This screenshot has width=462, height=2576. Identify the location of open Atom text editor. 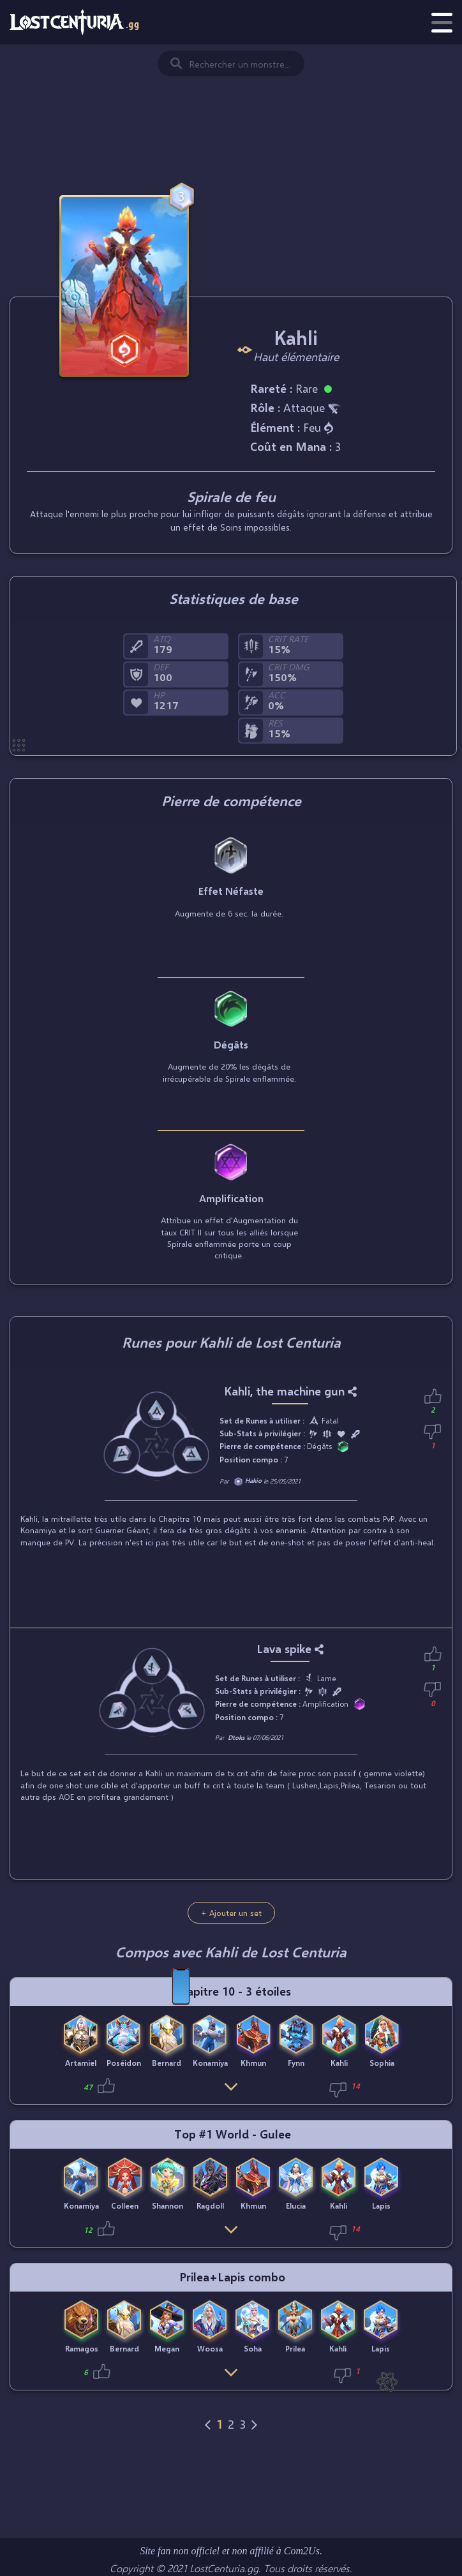
(387, 2381).